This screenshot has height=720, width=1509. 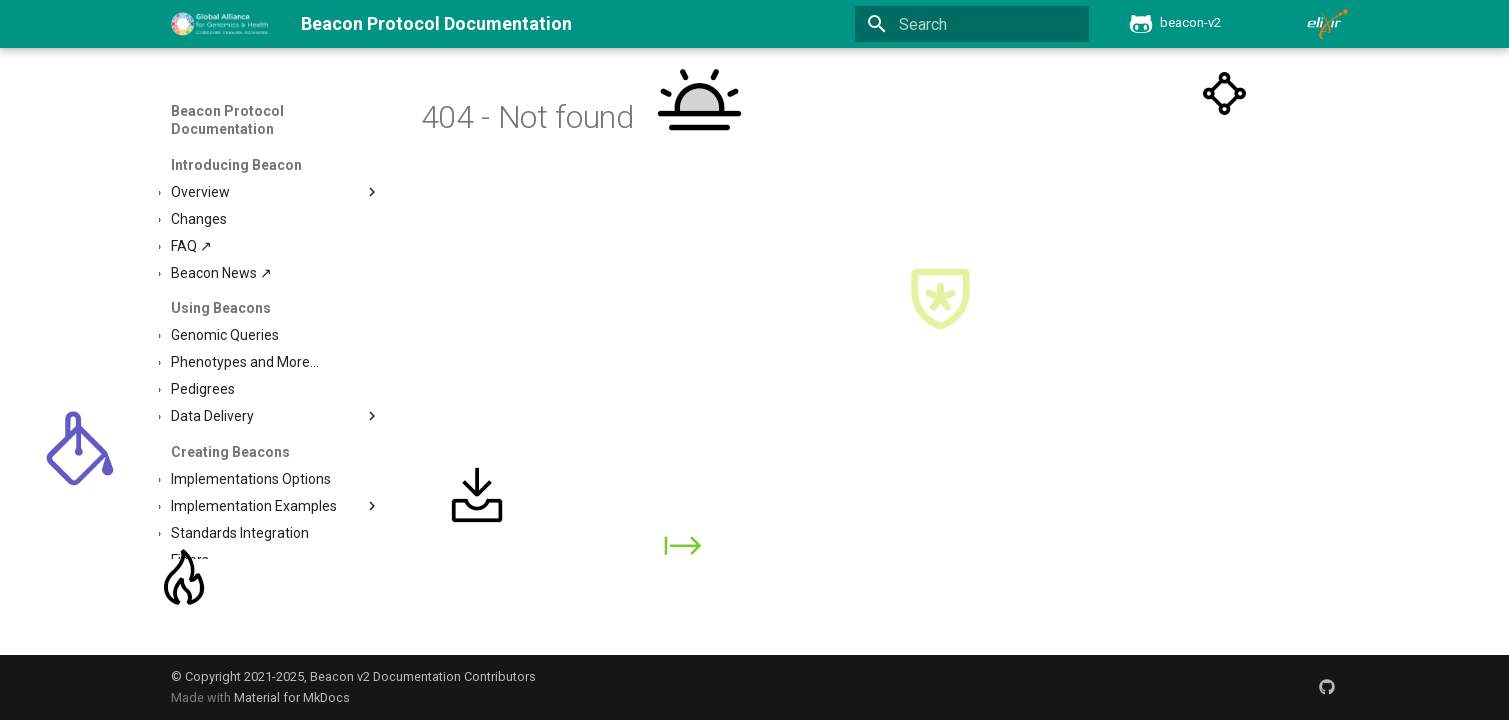 What do you see at coordinates (683, 547) in the screenshot?
I see `export file or data to external location` at bounding box center [683, 547].